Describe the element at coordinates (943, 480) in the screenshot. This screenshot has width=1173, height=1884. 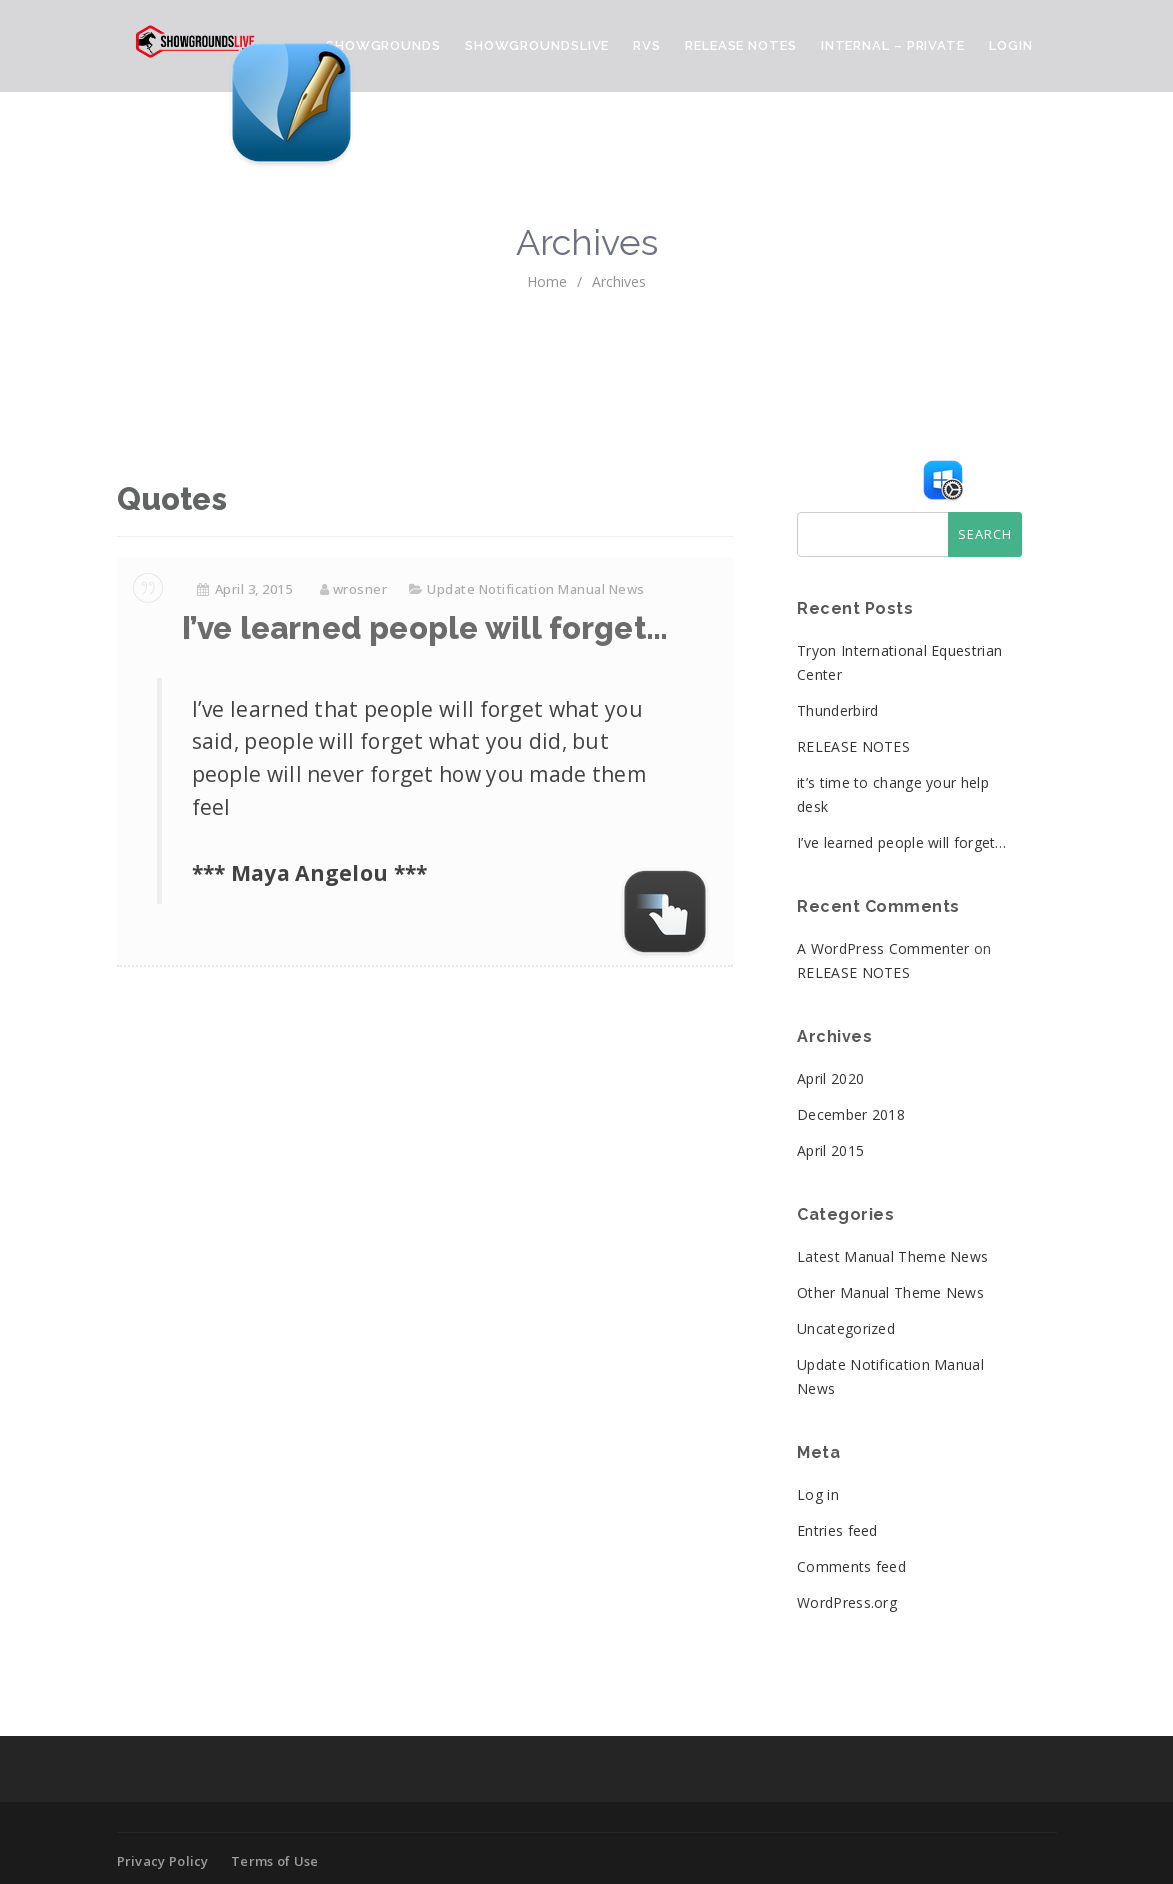
I see `open wine configuration settings` at that location.